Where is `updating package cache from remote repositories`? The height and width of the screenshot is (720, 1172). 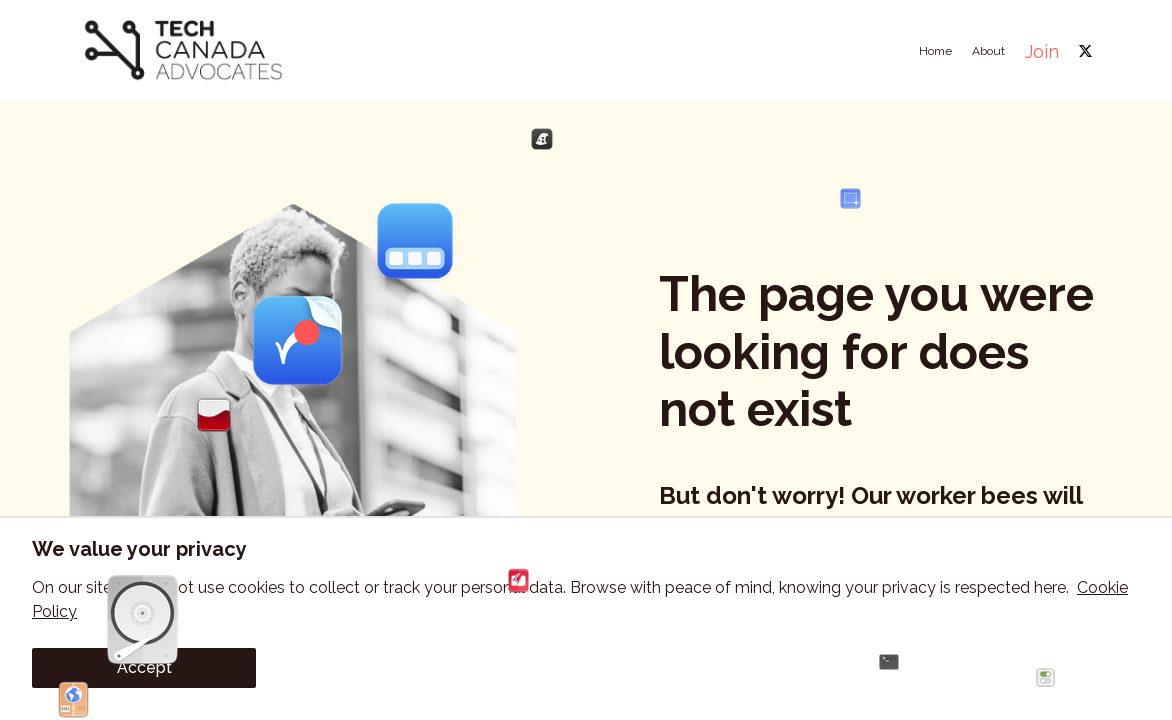
updating package cache from remote repositories is located at coordinates (73, 699).